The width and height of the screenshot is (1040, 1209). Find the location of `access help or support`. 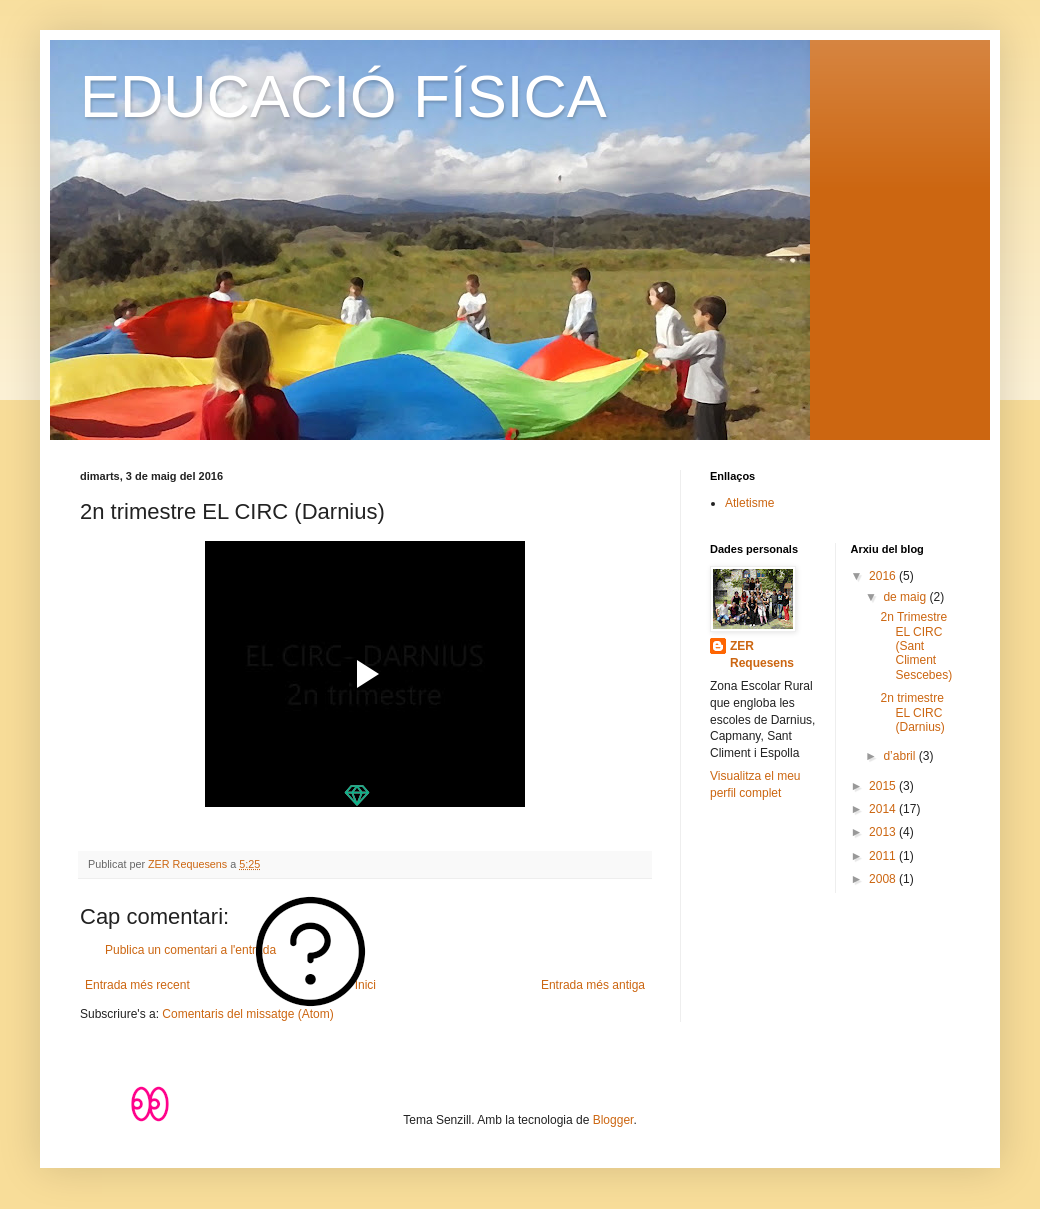

access help or support is located at coordinates (310, 951).